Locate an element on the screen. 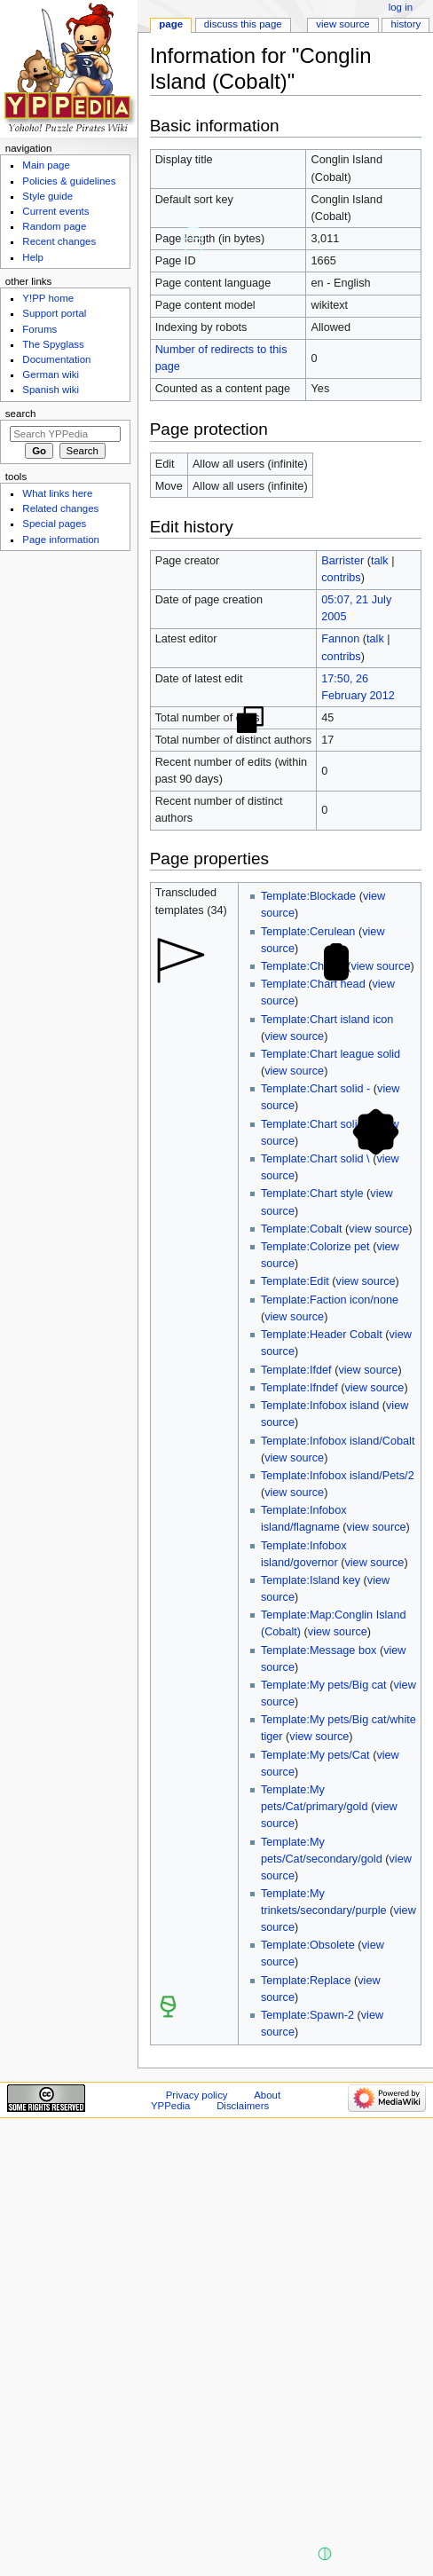 Image resolution: width=433 pixels, height=2576 pixels. copy to clipboard is located at coordinates (250, 720).